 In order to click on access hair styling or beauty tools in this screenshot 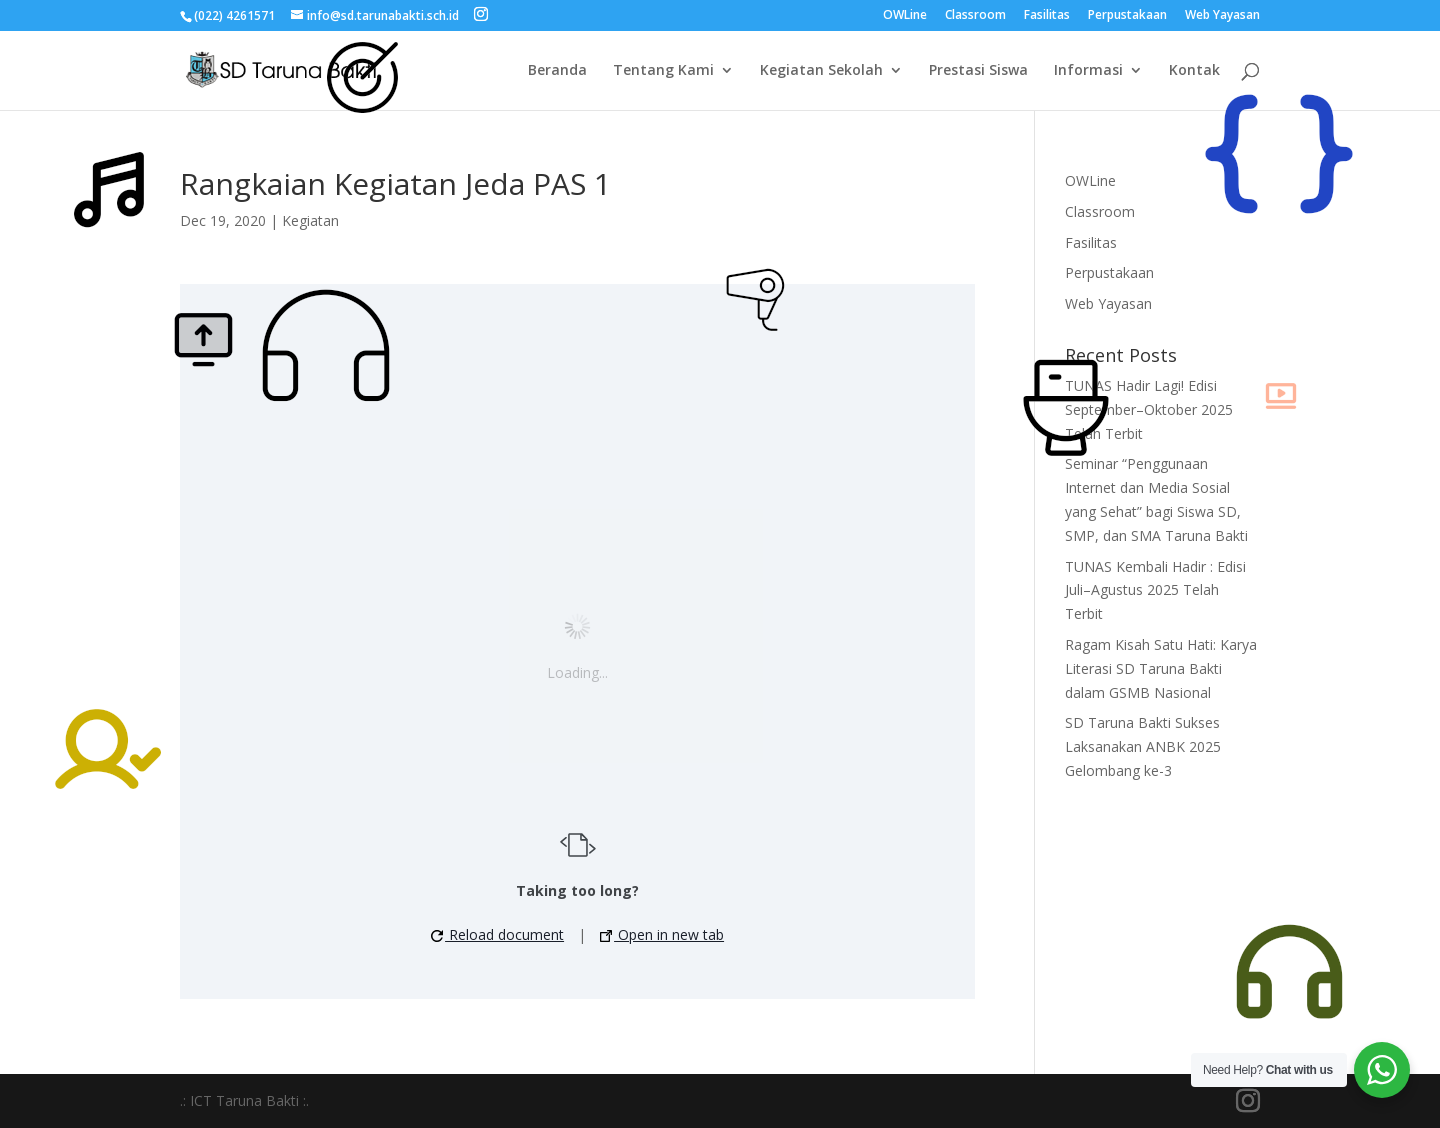, I will do `click(756, 296)`.